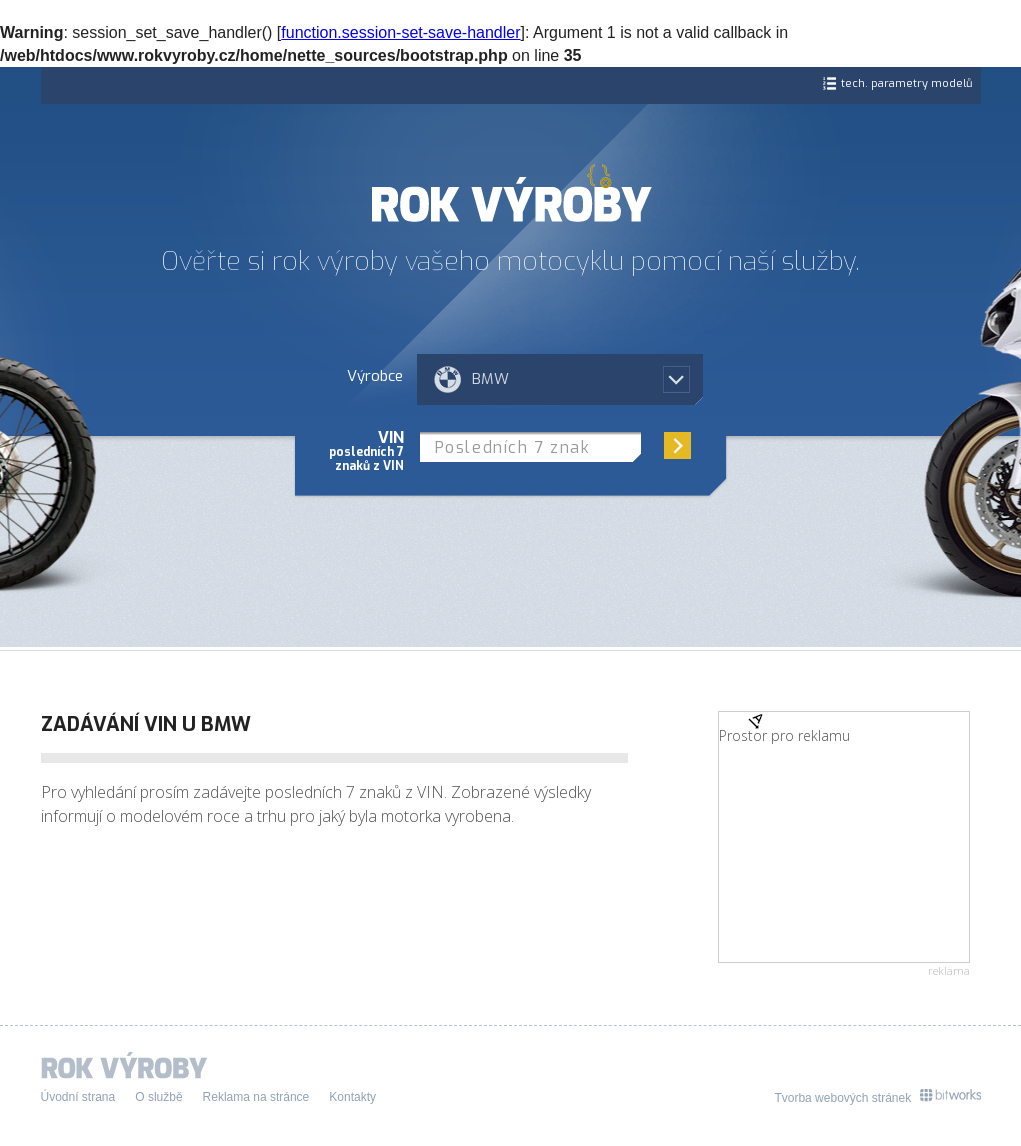  Describe the element at coordinates (756, 721) in the screenshot. I see `rotate text at a downward angle` at that location.